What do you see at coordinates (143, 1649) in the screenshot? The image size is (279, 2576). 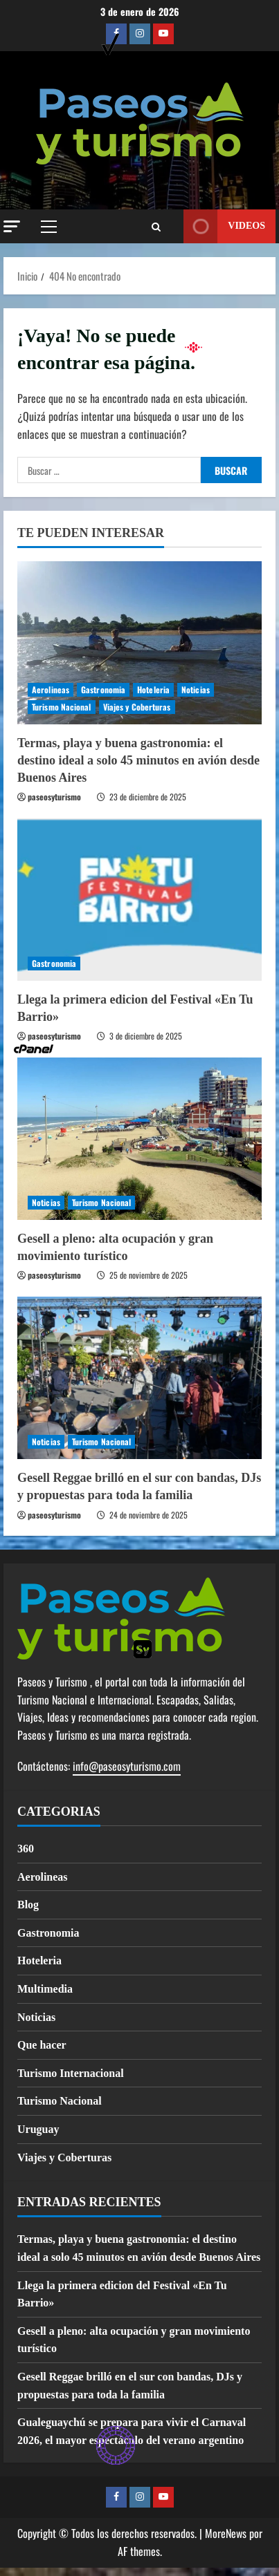 I see `open symbolab math solver app` at bounding box center [143, 1649].